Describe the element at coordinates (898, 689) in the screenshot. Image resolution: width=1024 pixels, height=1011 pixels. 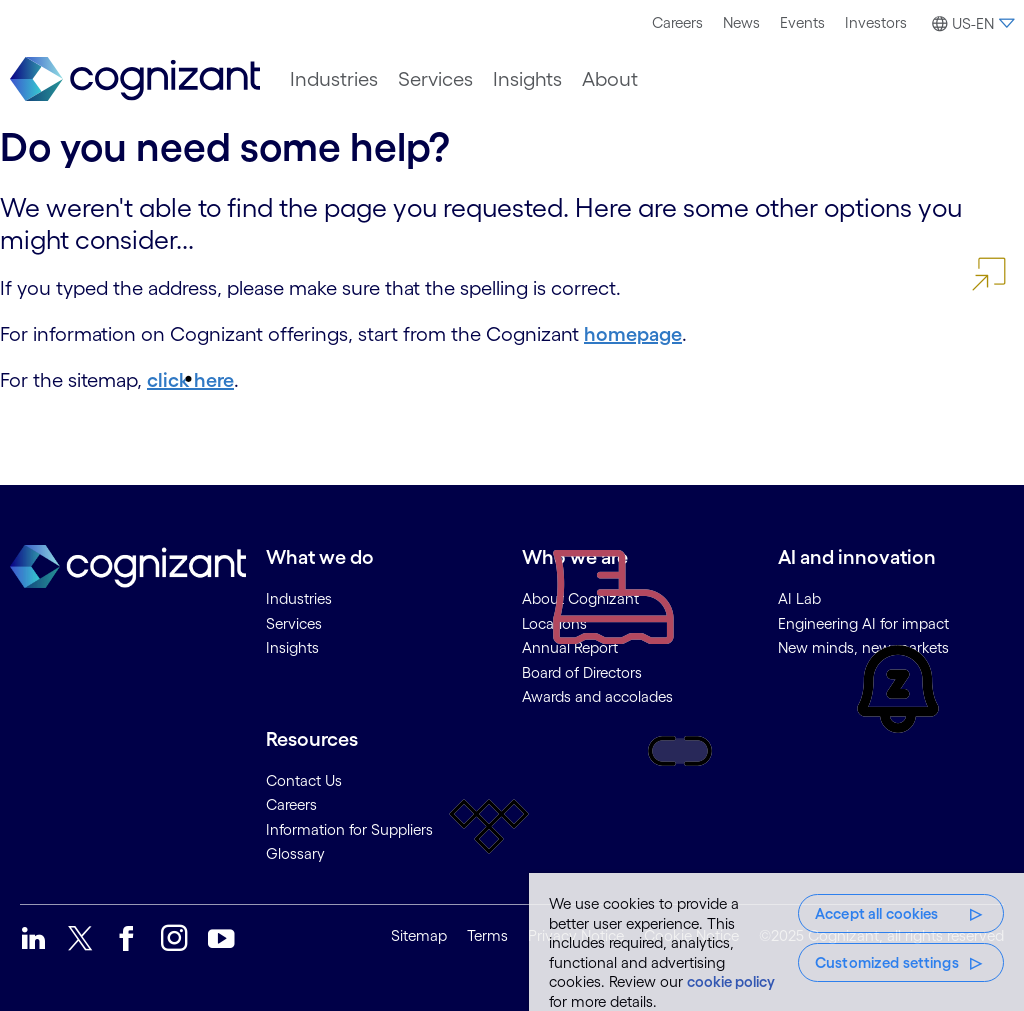
I see `enable sleep mode or snooze notifications` at that location.